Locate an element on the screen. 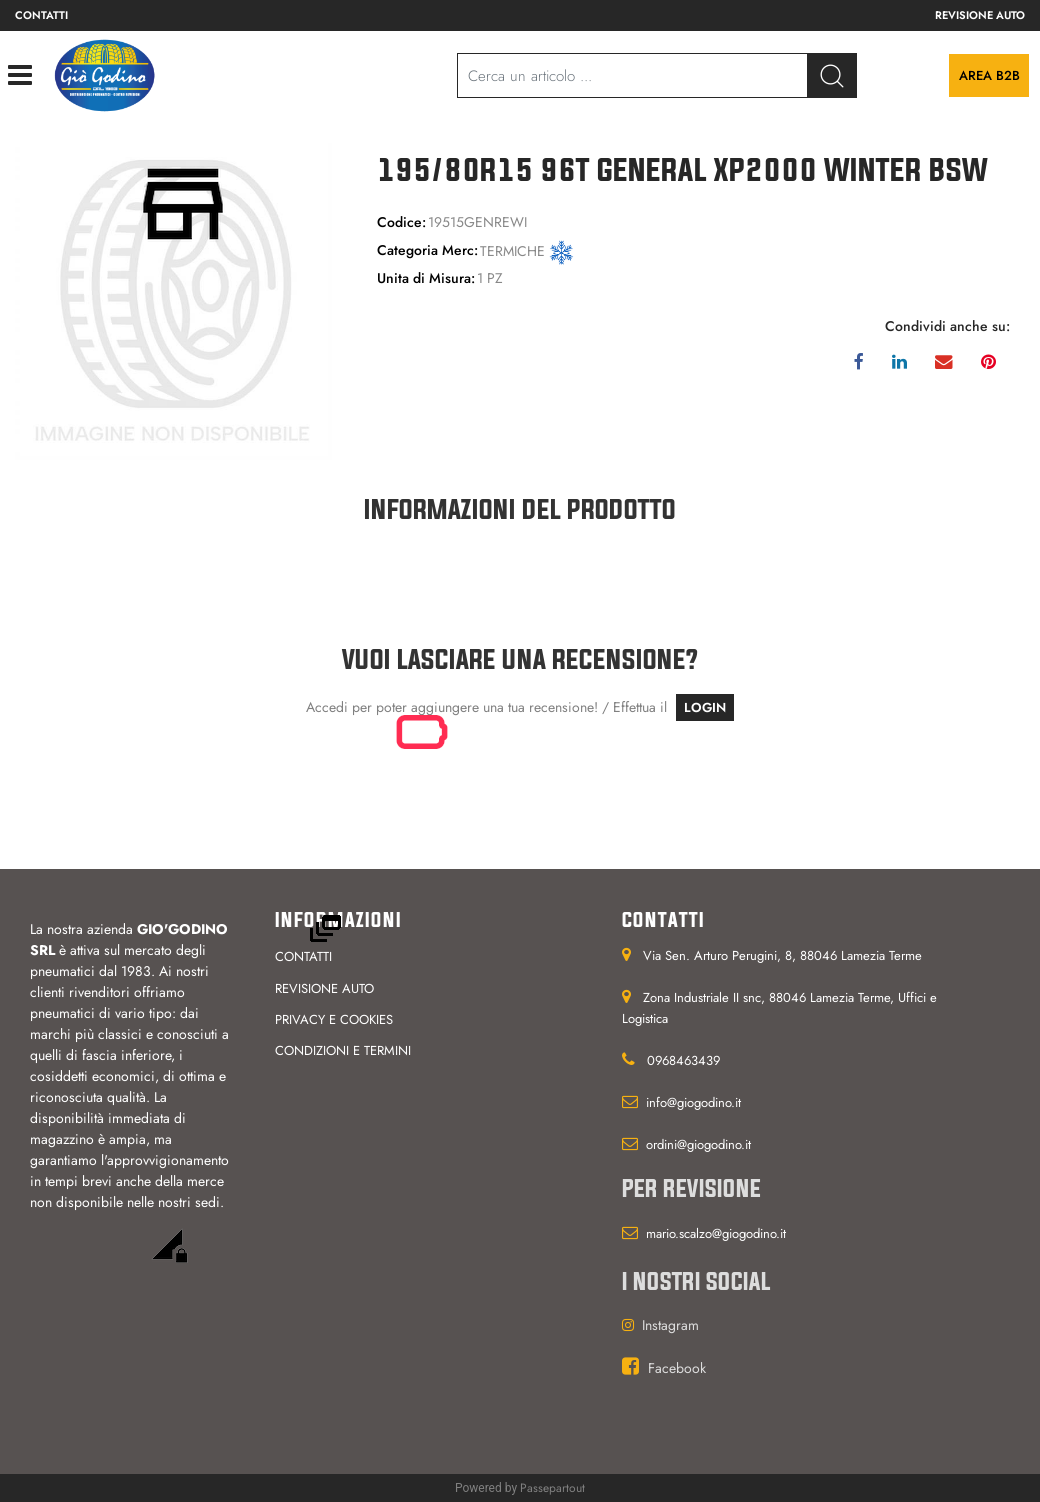 This screenshot has width=1040, height=1502. view dynamic or stacked content feed is located at coordinates (325, 928).